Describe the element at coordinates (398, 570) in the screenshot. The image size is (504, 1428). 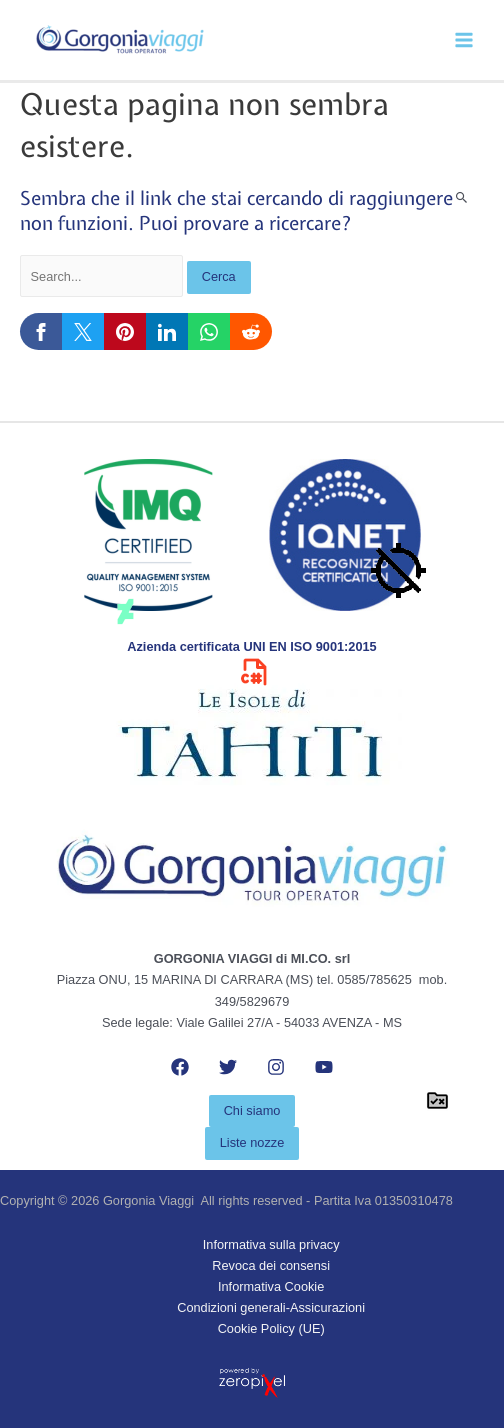
I see `location services are disabled` at that location.